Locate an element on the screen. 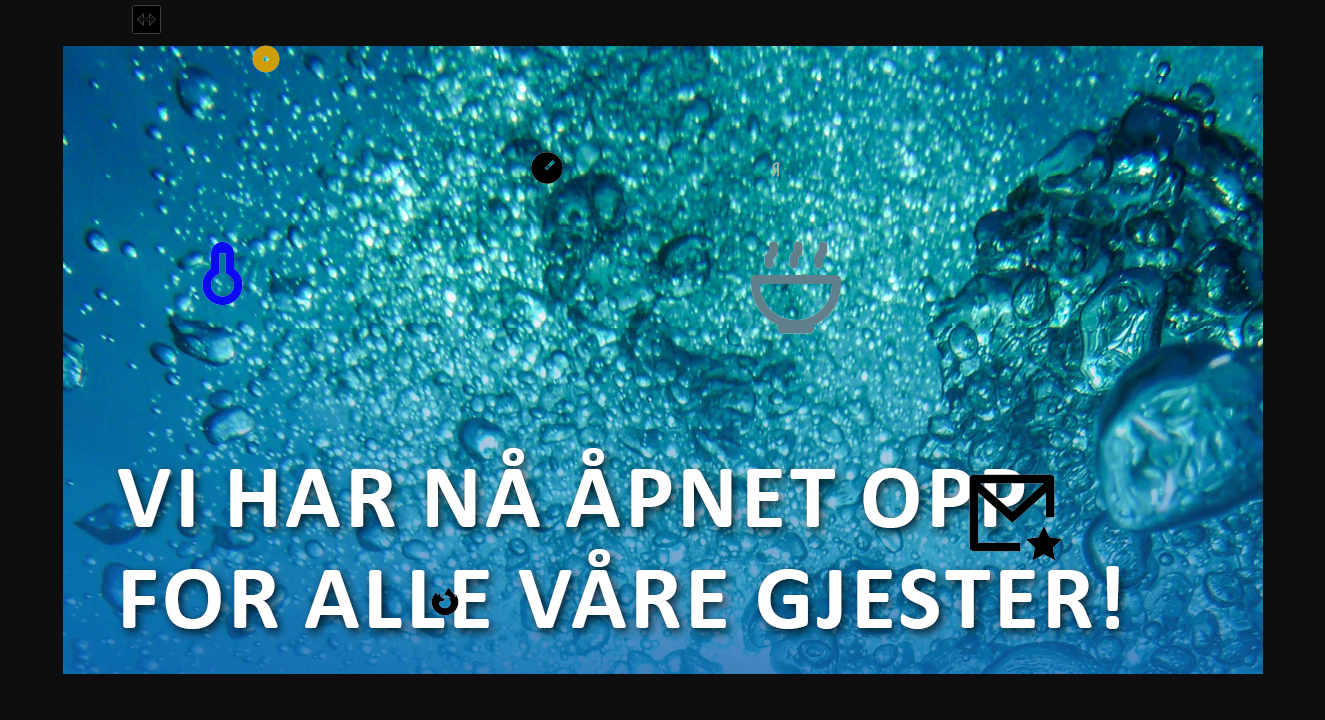 Image resolution: width=1325 pixels, height=720 pixels. start or set a timer is located at coordinates (547, 168).